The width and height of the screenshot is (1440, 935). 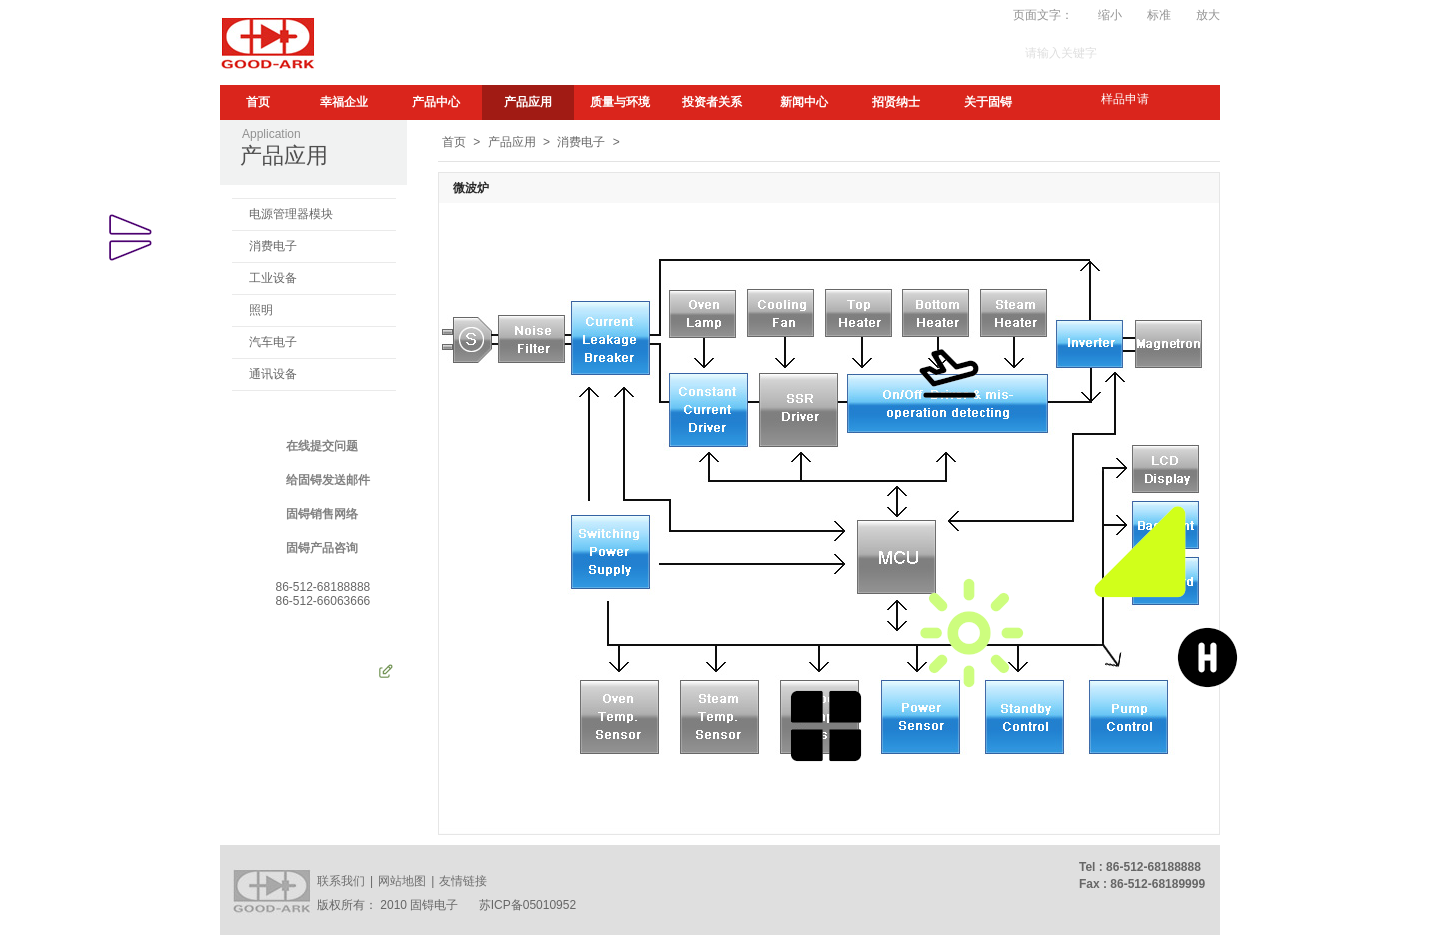 What do you see at coordinates (128, 237) in the screenshot?
I see `flip image or object vertically` at bounding box center [128, 237].